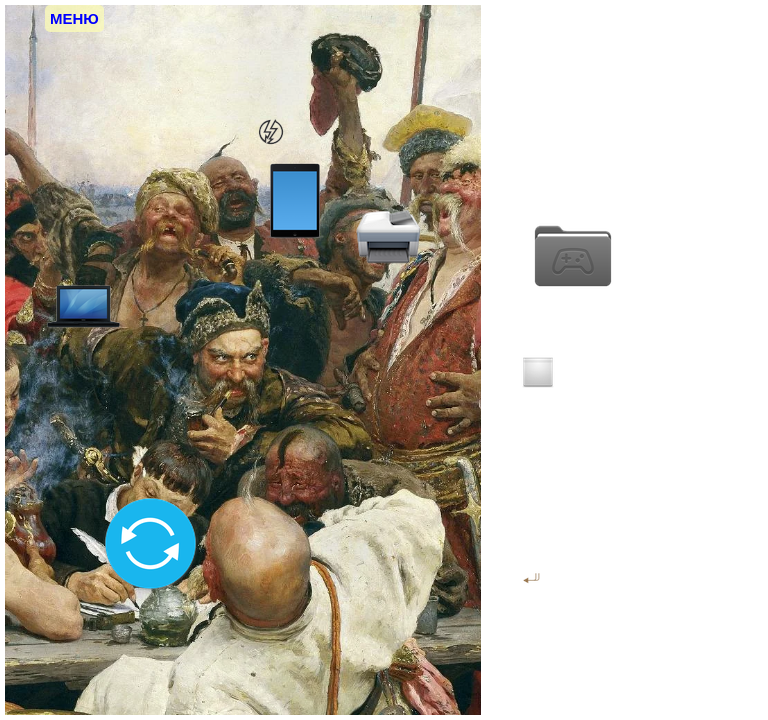 This screenshot has height=720, width=768. What do you see at coordinates (295, 194) in the screenshot?
I see `view connected iPad mini device` at bounding box center [295, 194].